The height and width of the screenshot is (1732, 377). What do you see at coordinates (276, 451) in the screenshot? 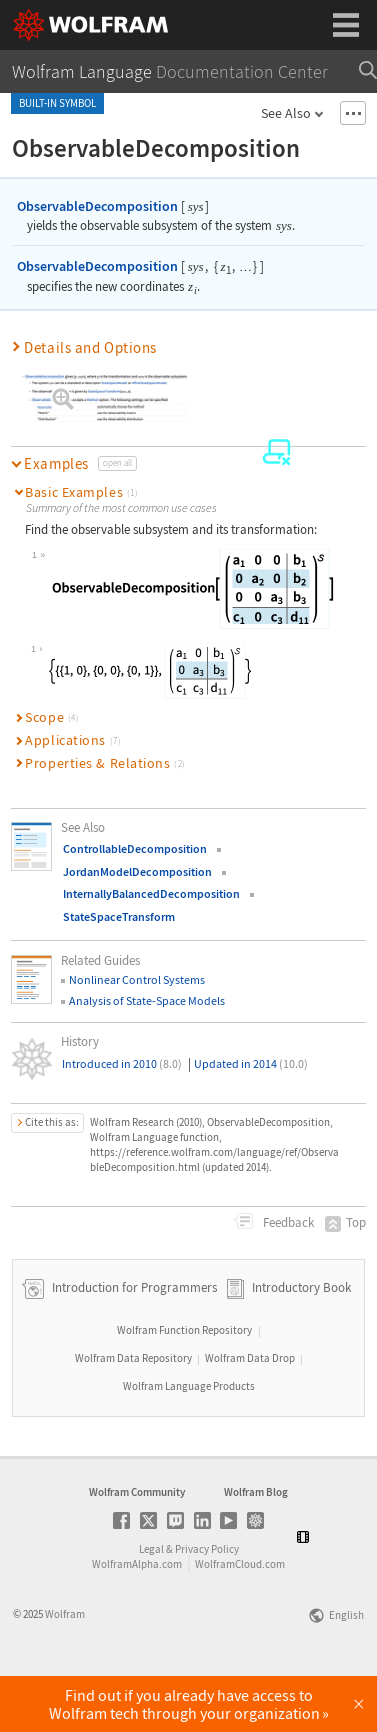
I see `remove or delete a script` at bounding box center [276, 451].